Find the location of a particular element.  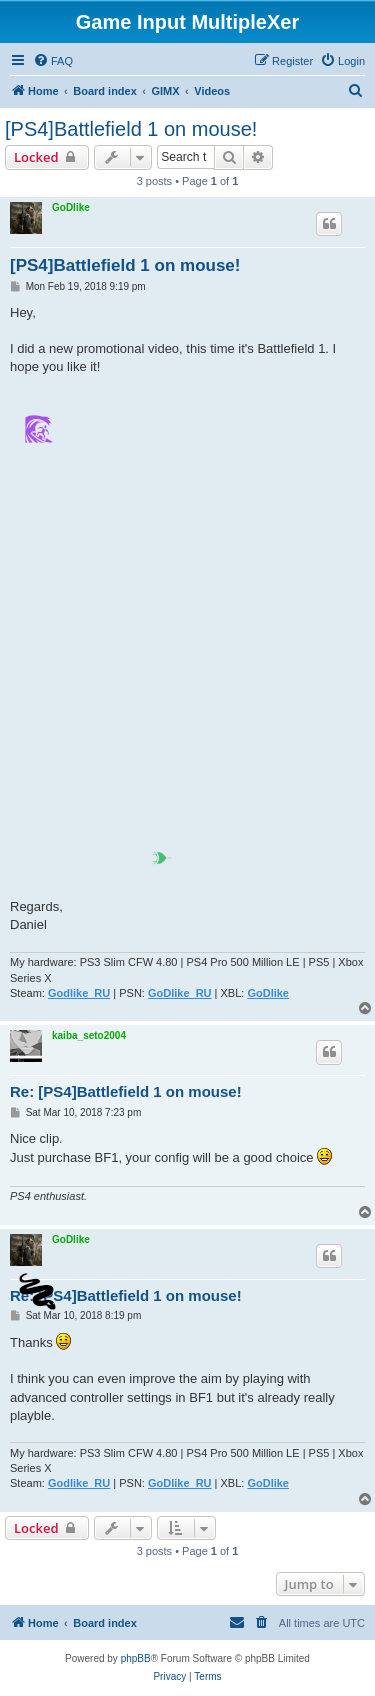

surfing or water sports activity is located at coordinates (39, 429).